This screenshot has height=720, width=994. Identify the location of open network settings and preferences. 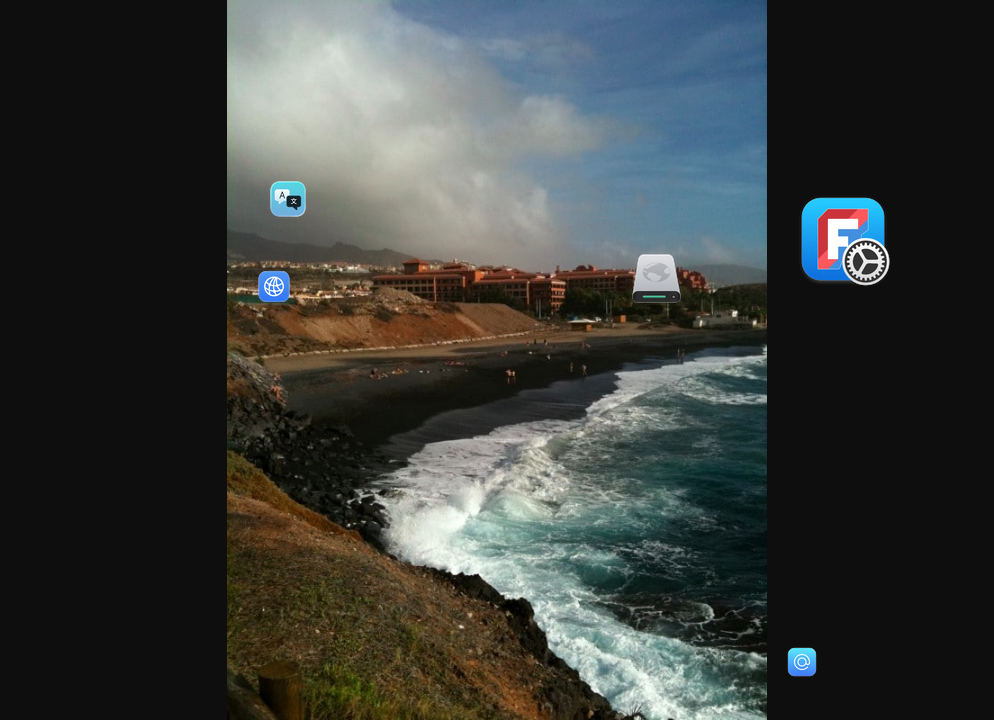
(274, 287).